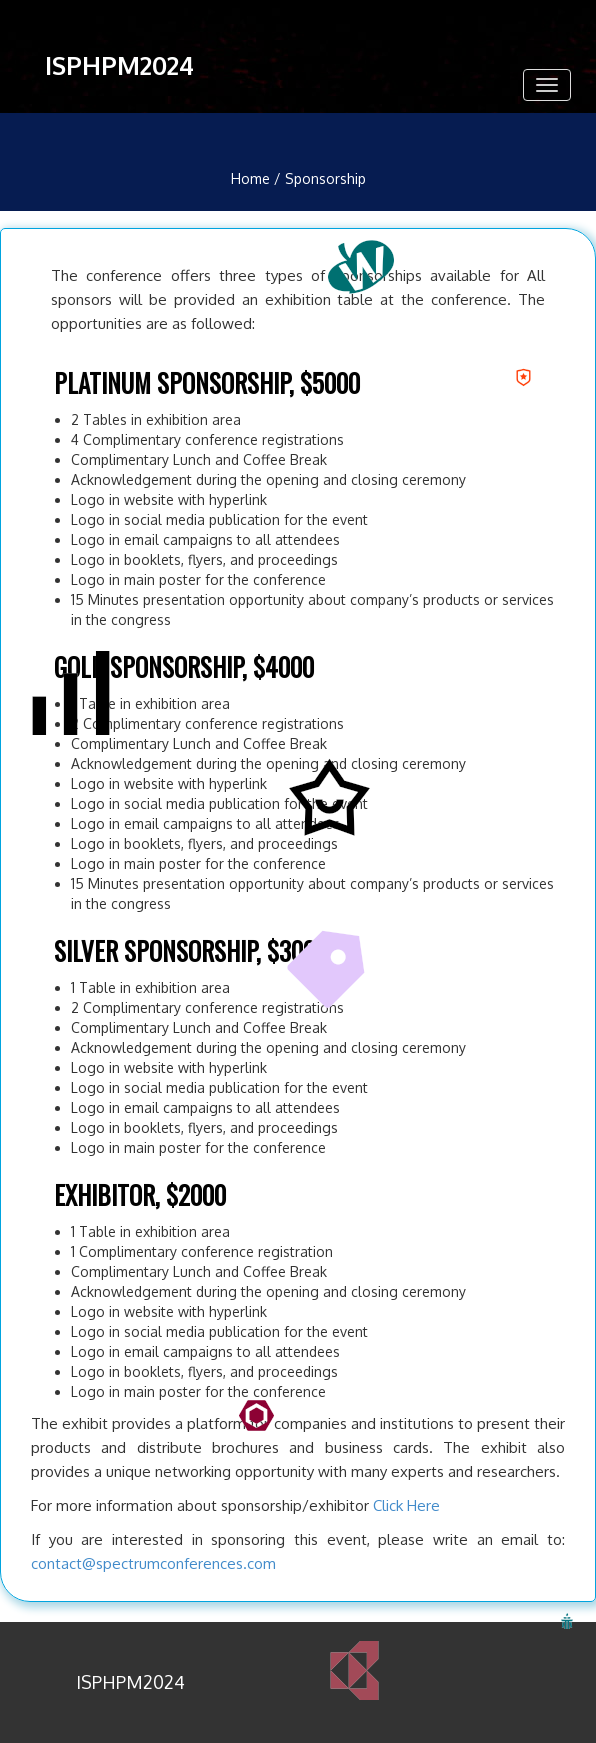 This screenshot has width=596, height=1743. I want to click on view price or discount tag, so click(326, 967).